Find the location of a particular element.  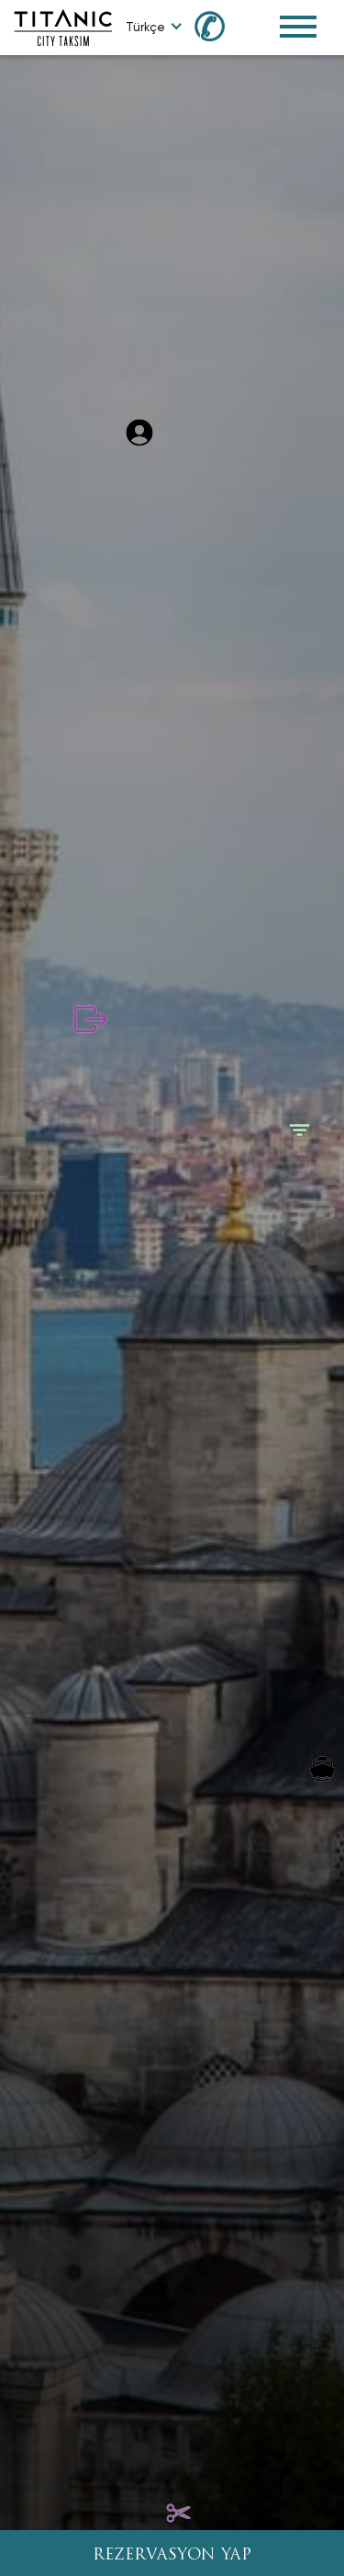

log out of your account is located at coordinates (91, 1019).